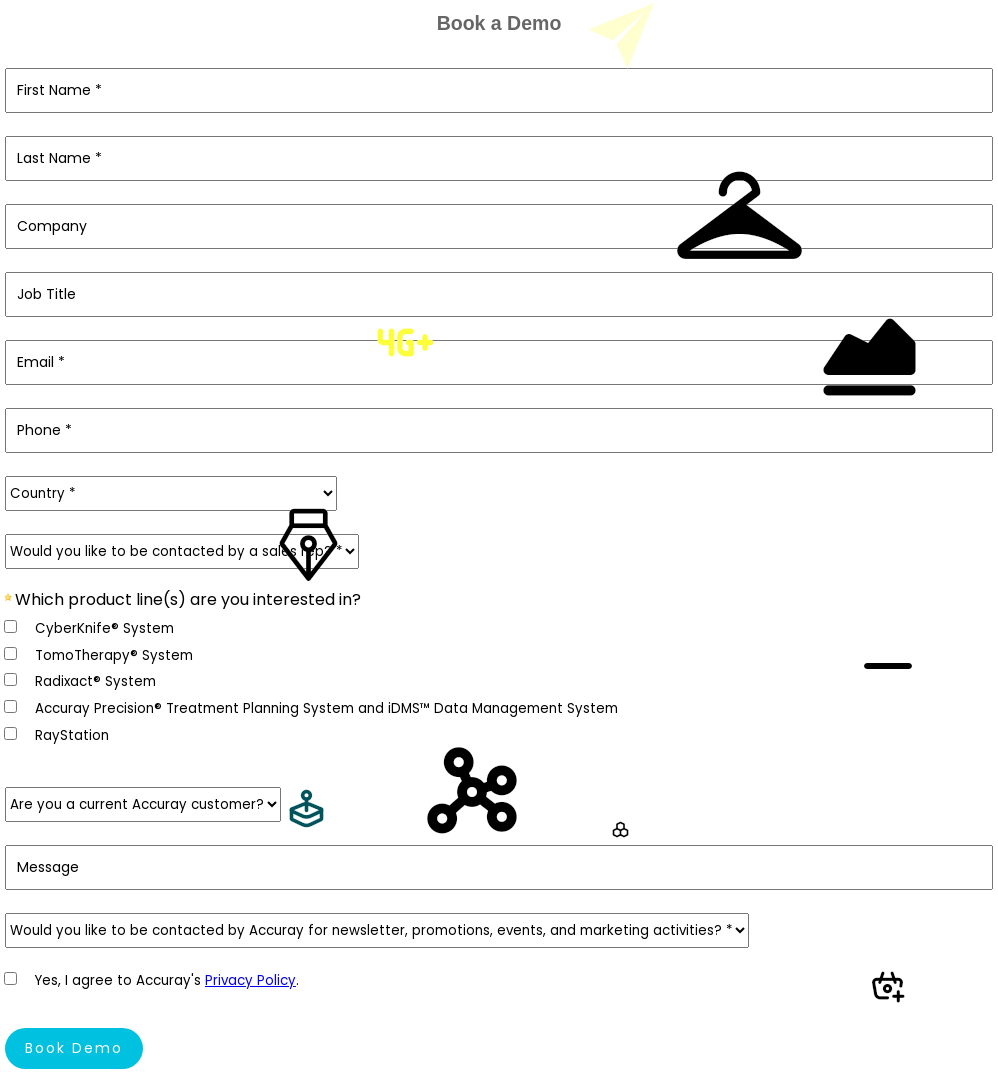 Image resolution: width=998 pixels, height=1082 pixels. I want to click on send a message, so click(621, 36).